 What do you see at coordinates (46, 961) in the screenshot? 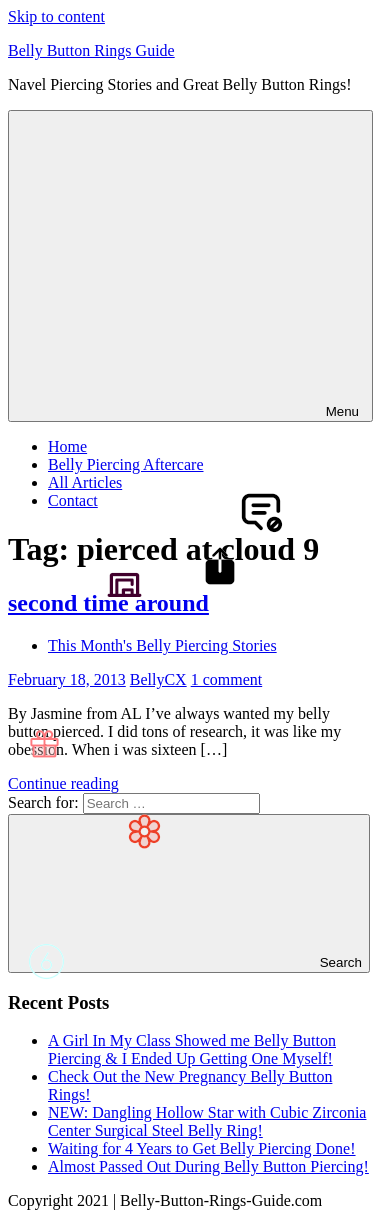
I see `indicates step 6 in a multi-step process` at bounding box center [46, 961].